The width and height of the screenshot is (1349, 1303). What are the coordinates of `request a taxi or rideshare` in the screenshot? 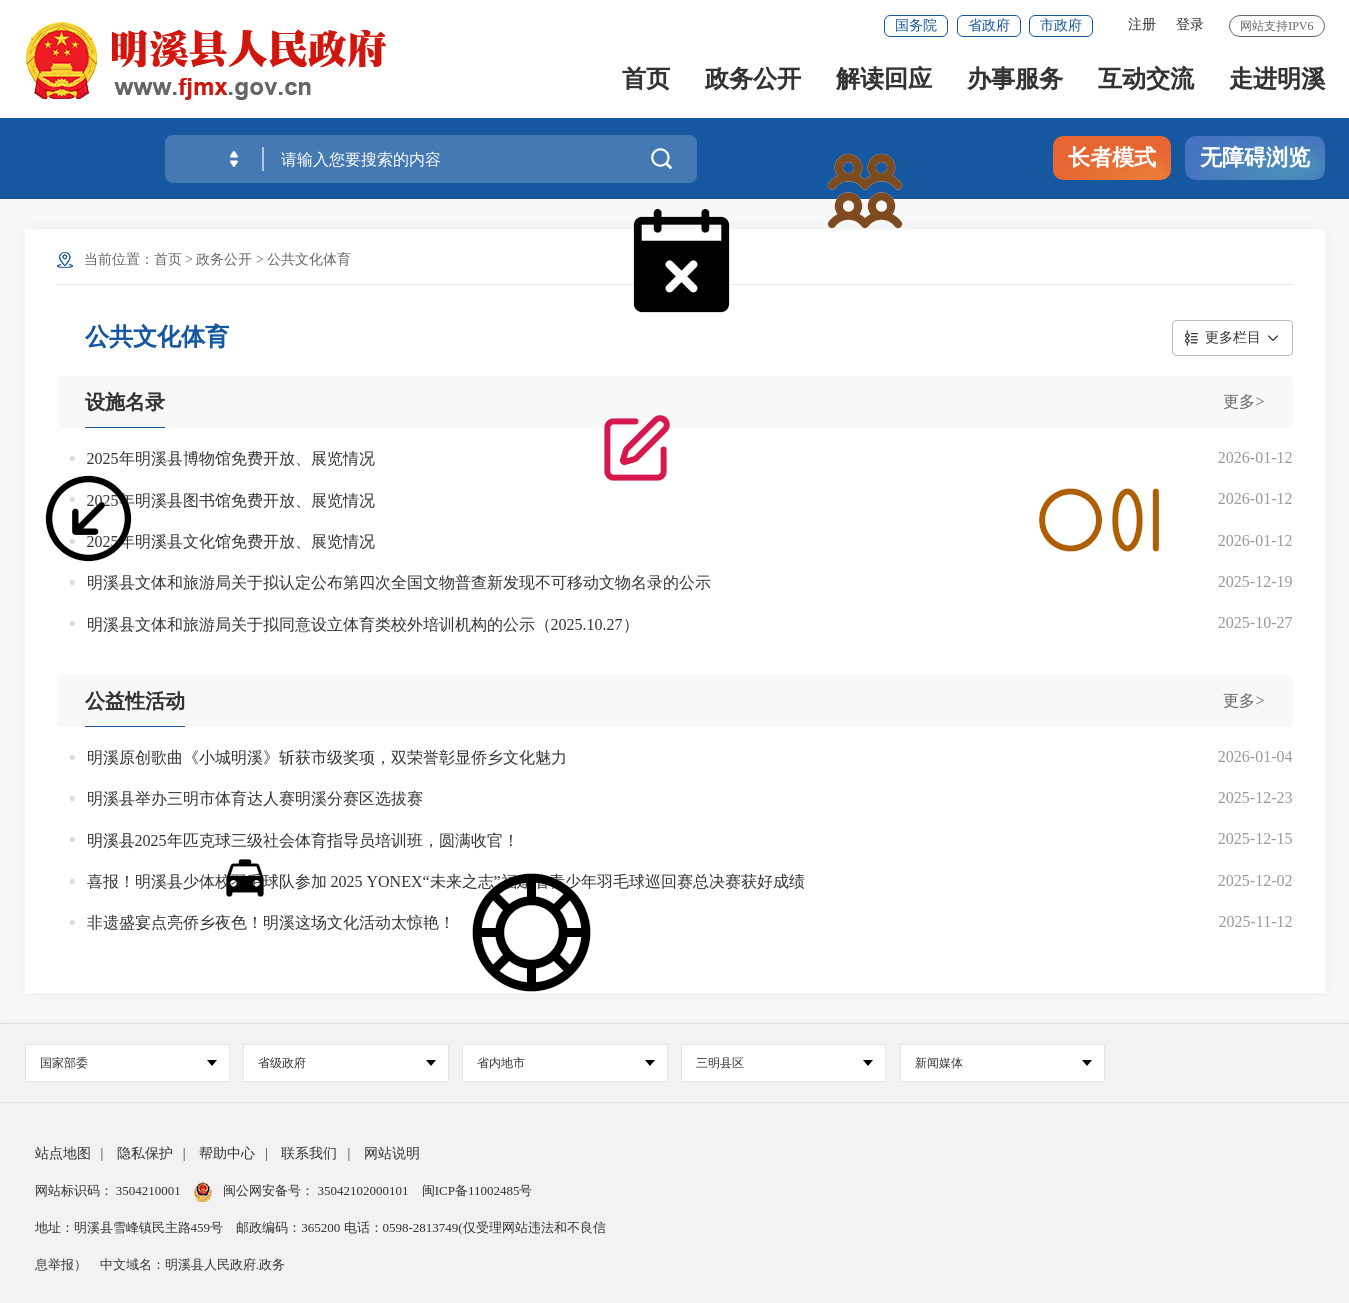 It's located at (245, 878).